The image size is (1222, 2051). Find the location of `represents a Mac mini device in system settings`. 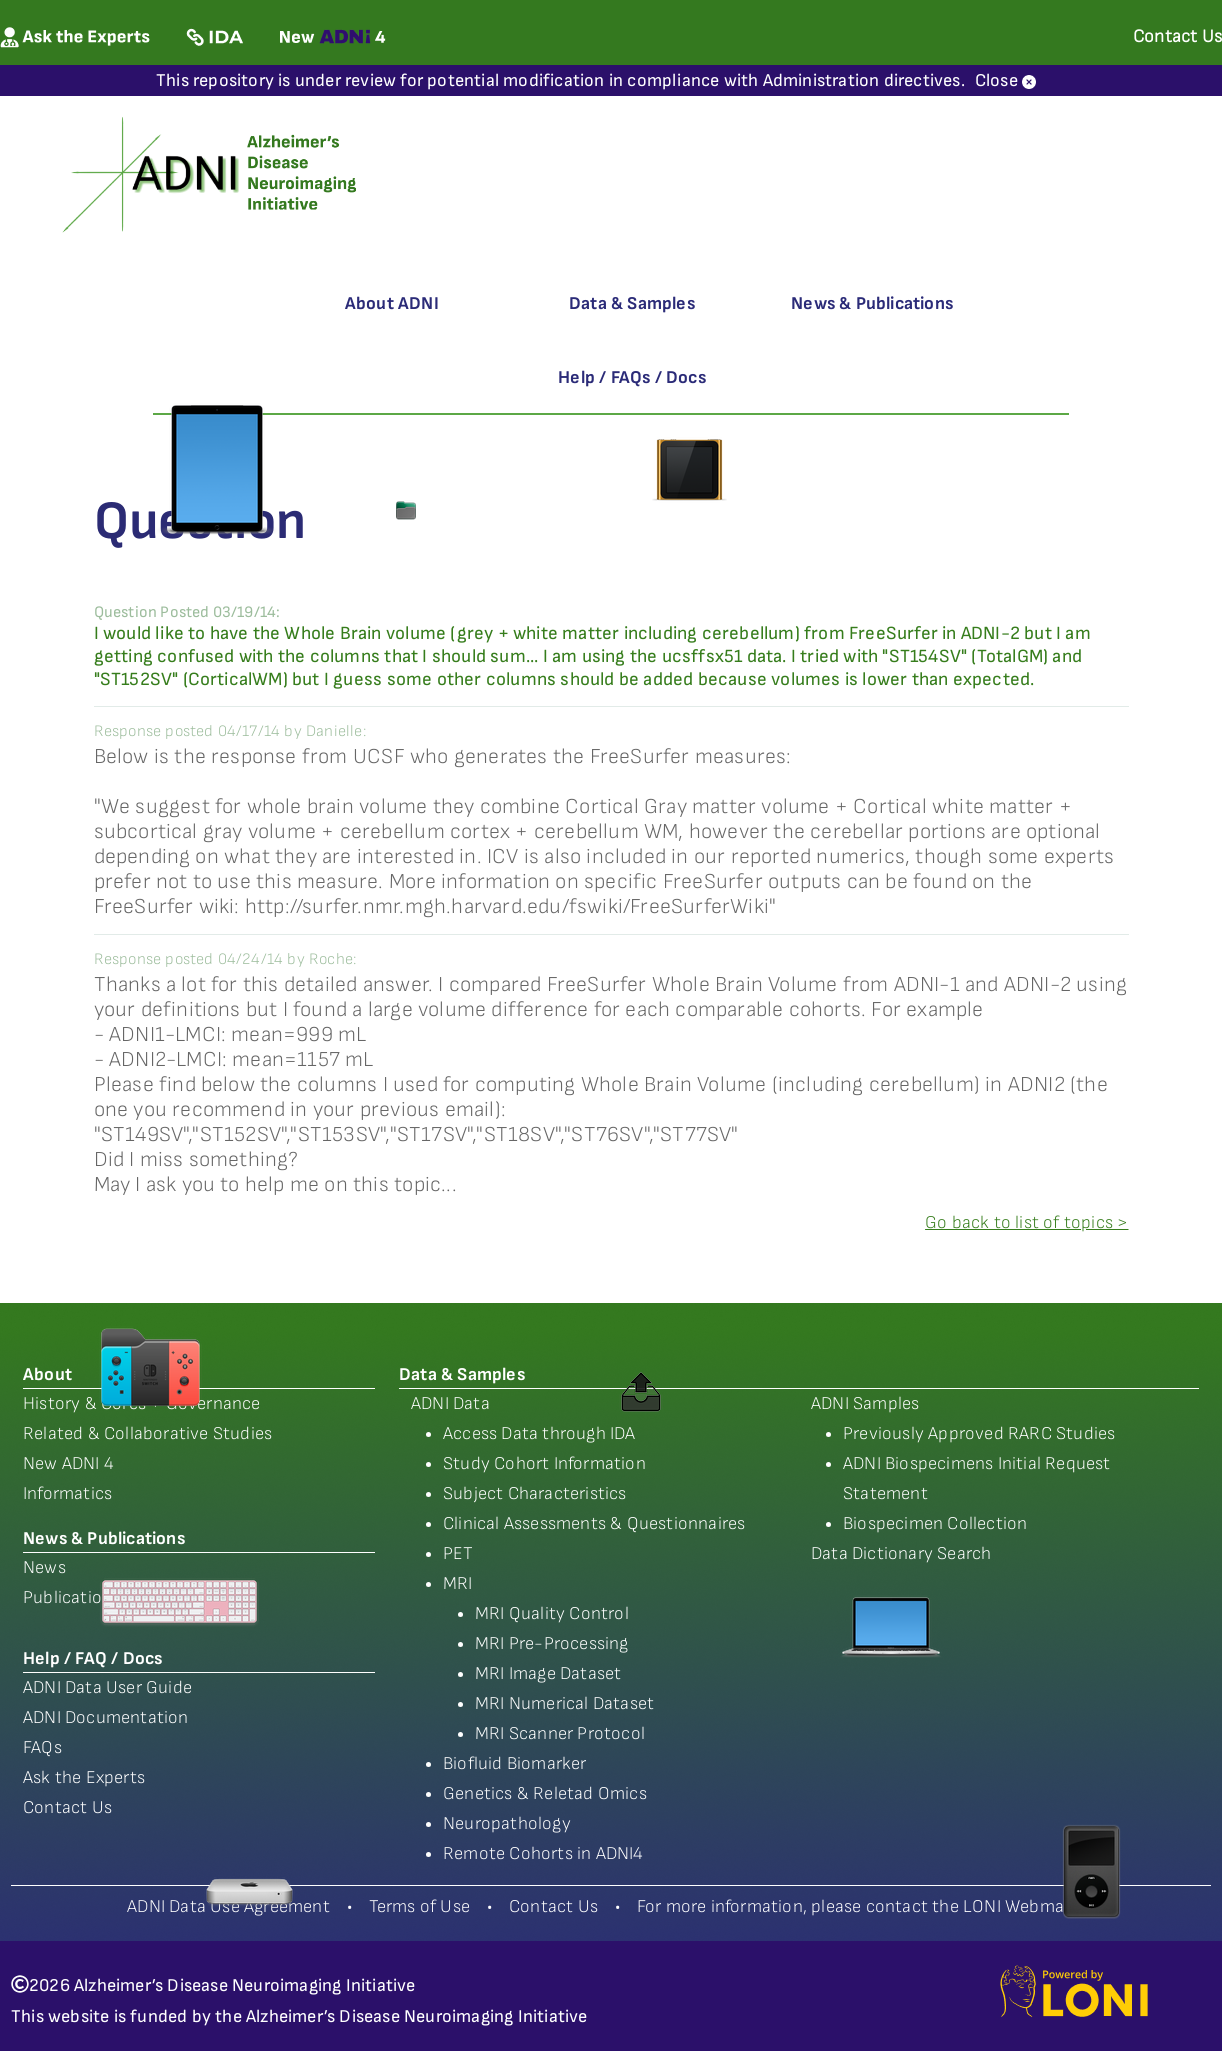

represents a Mac mini device in system settings is located at coordinates (249, 1878).